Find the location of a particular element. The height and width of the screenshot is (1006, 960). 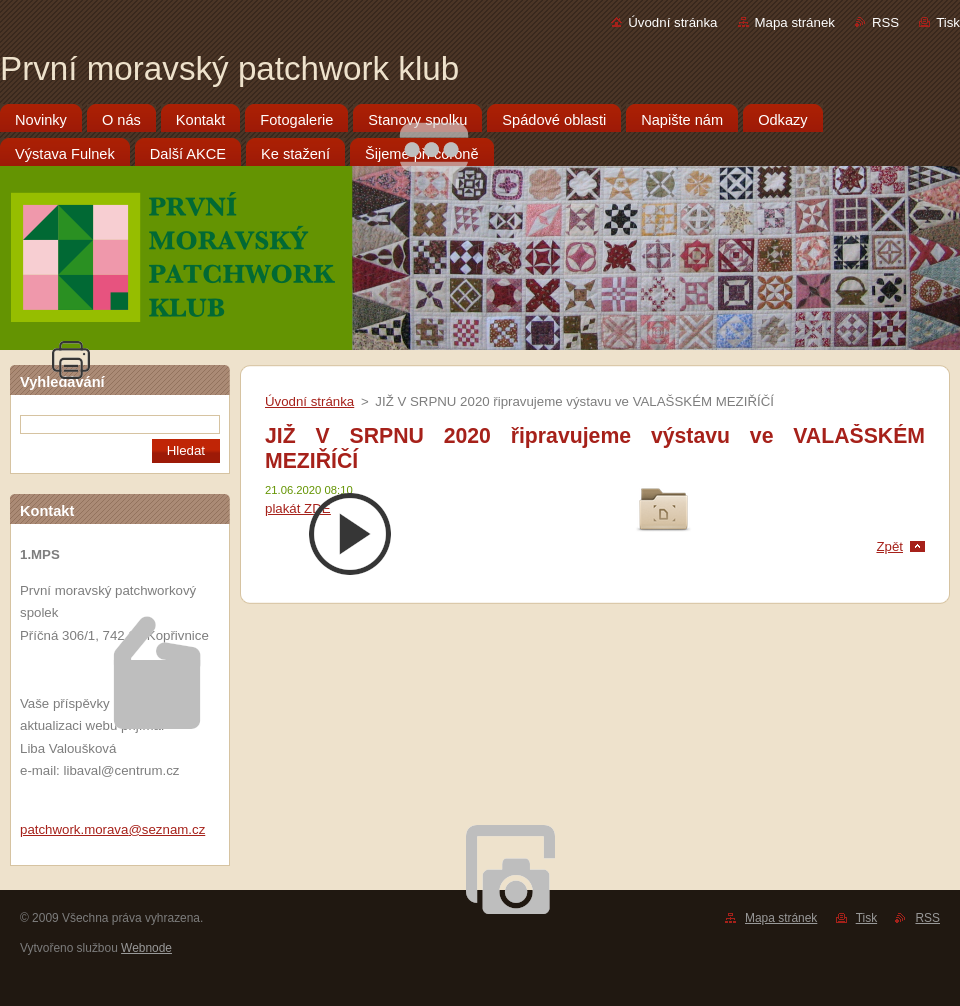

indicates a compressed or archived file is located at coordinates (157, 660).